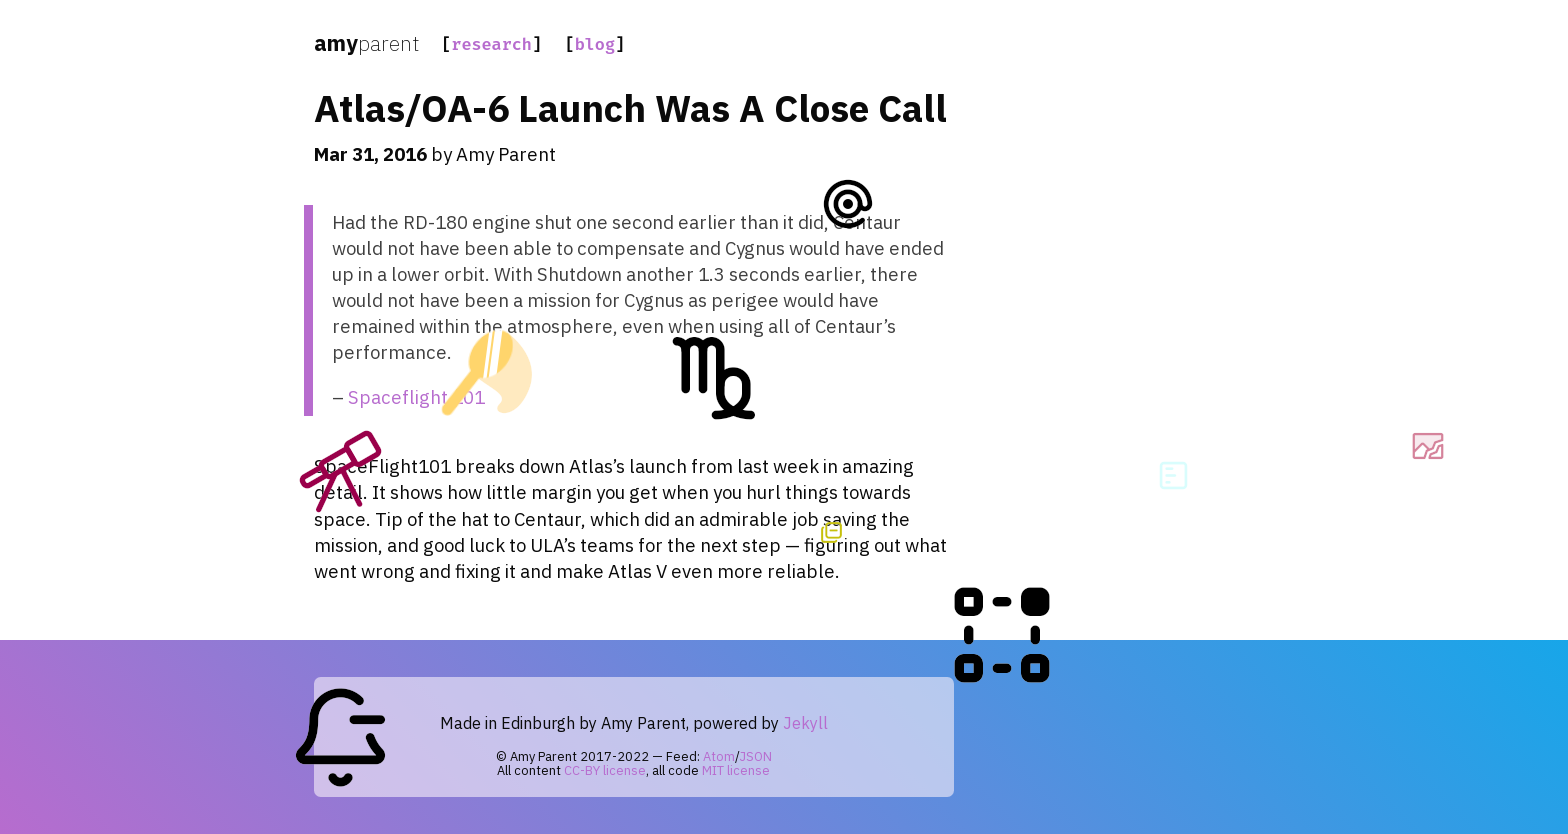 This screenshot has height=834, width=1568. What do you see at coordinates (340, 737) in the screenshot?
I see `remove a notification` at bounding box center [340, 737].